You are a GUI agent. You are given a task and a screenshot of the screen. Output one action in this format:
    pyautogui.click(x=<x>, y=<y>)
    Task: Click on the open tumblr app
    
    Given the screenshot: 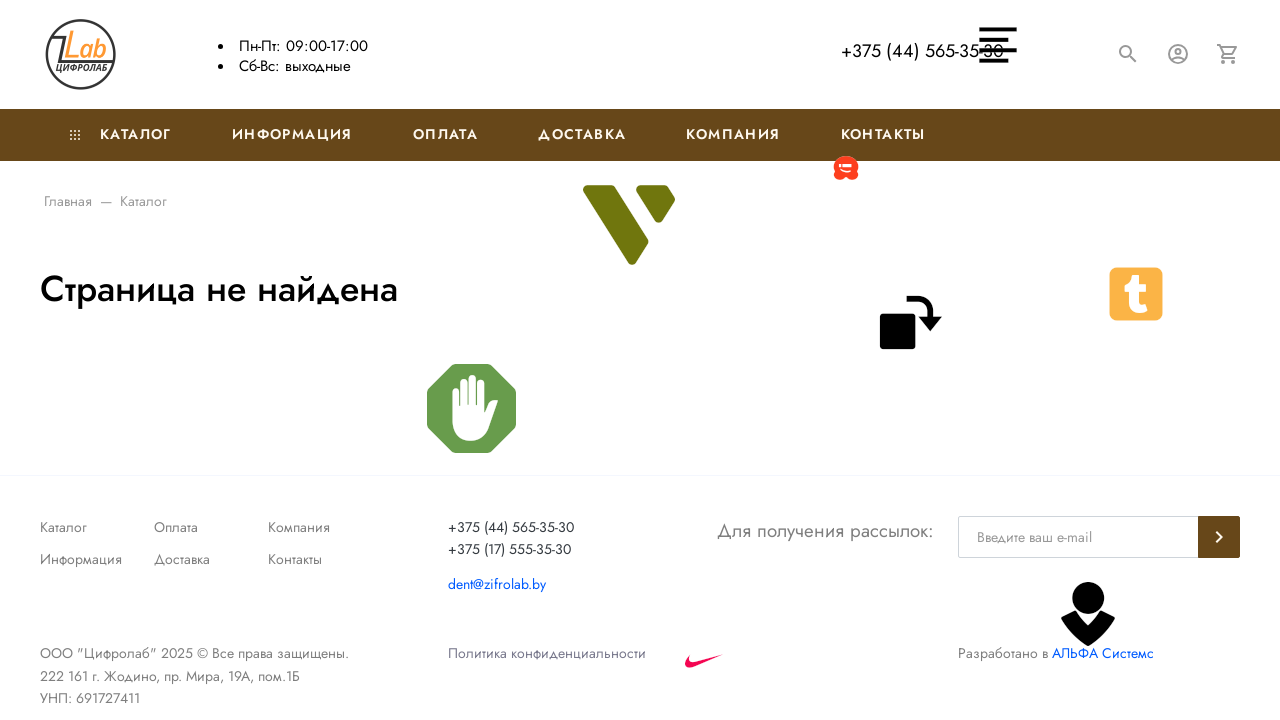 What is the action you would take?
    pyautogui.click(x=1136, y=294)
    